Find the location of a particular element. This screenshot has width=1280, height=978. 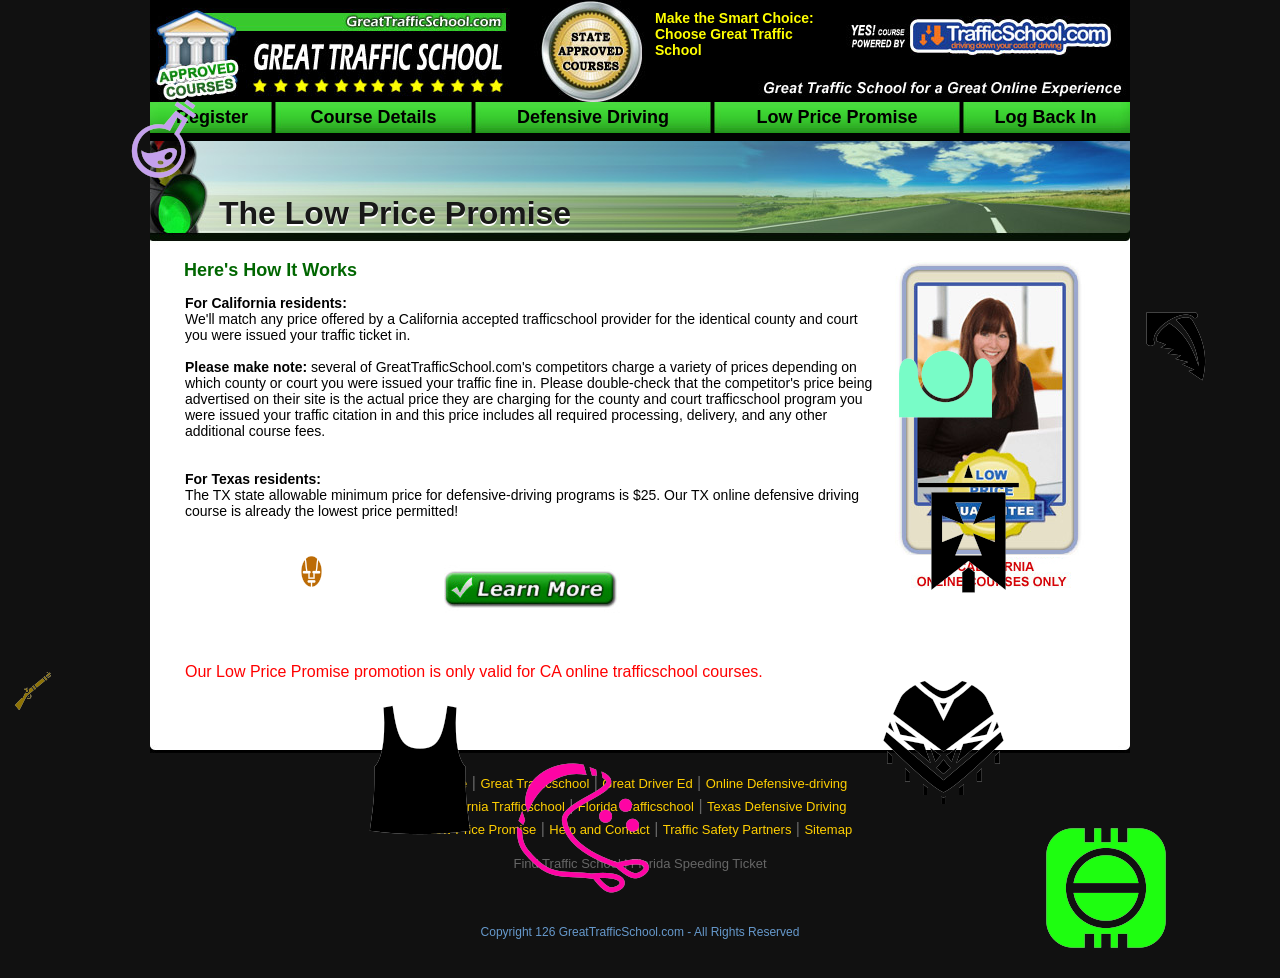

select sling weapon in game inventory is located at coordinates (583, 828).